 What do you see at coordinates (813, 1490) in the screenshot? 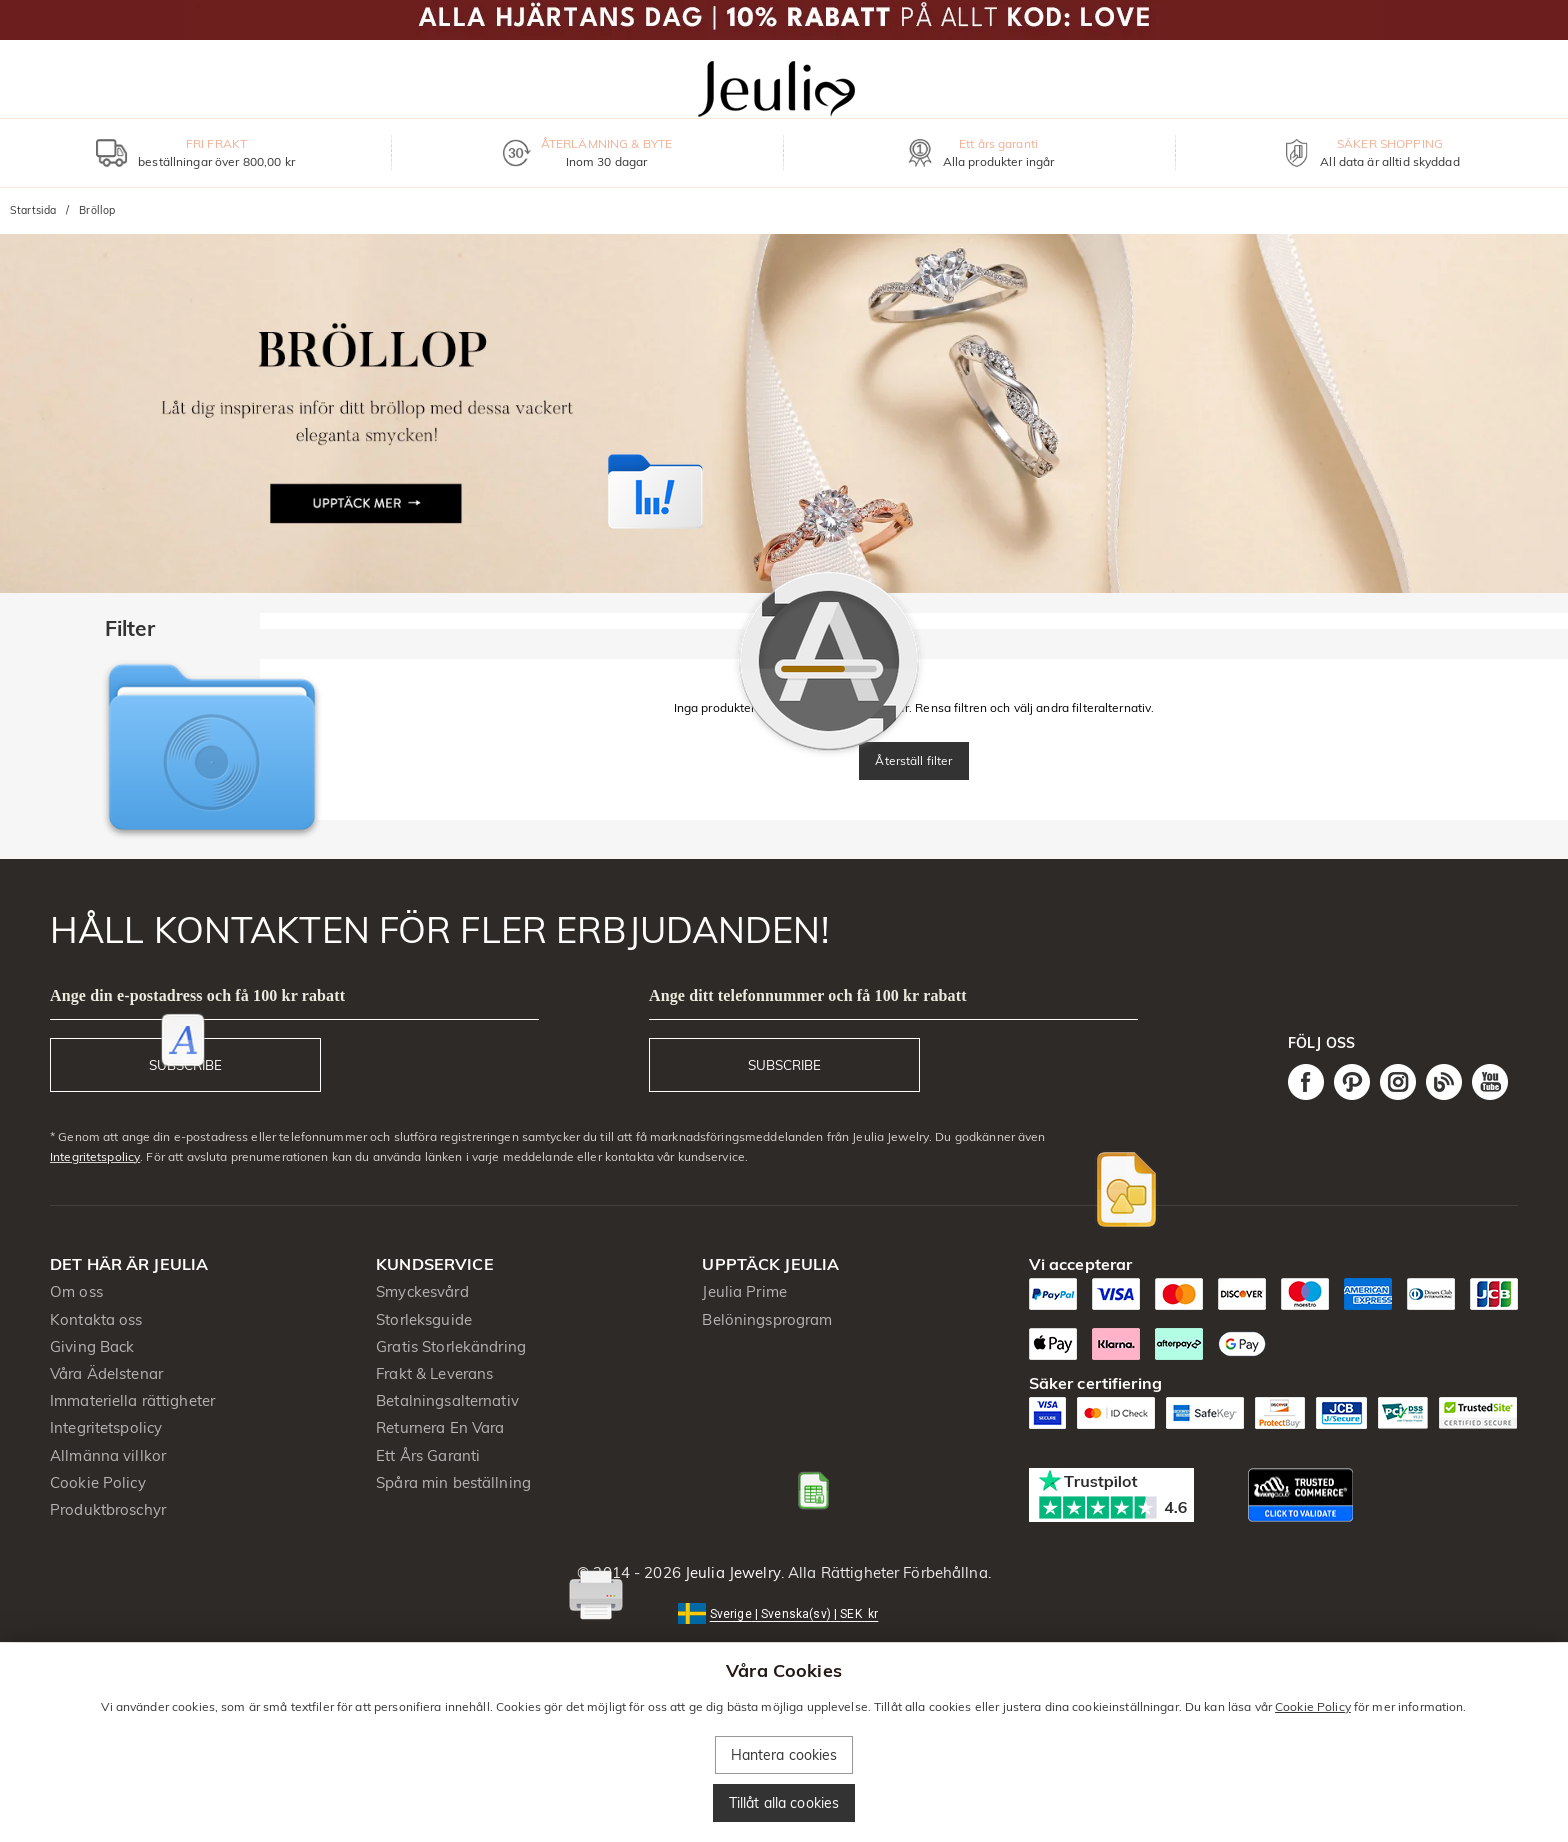
I see `open a spreadsheet file` at bounding box center [813, 1490].